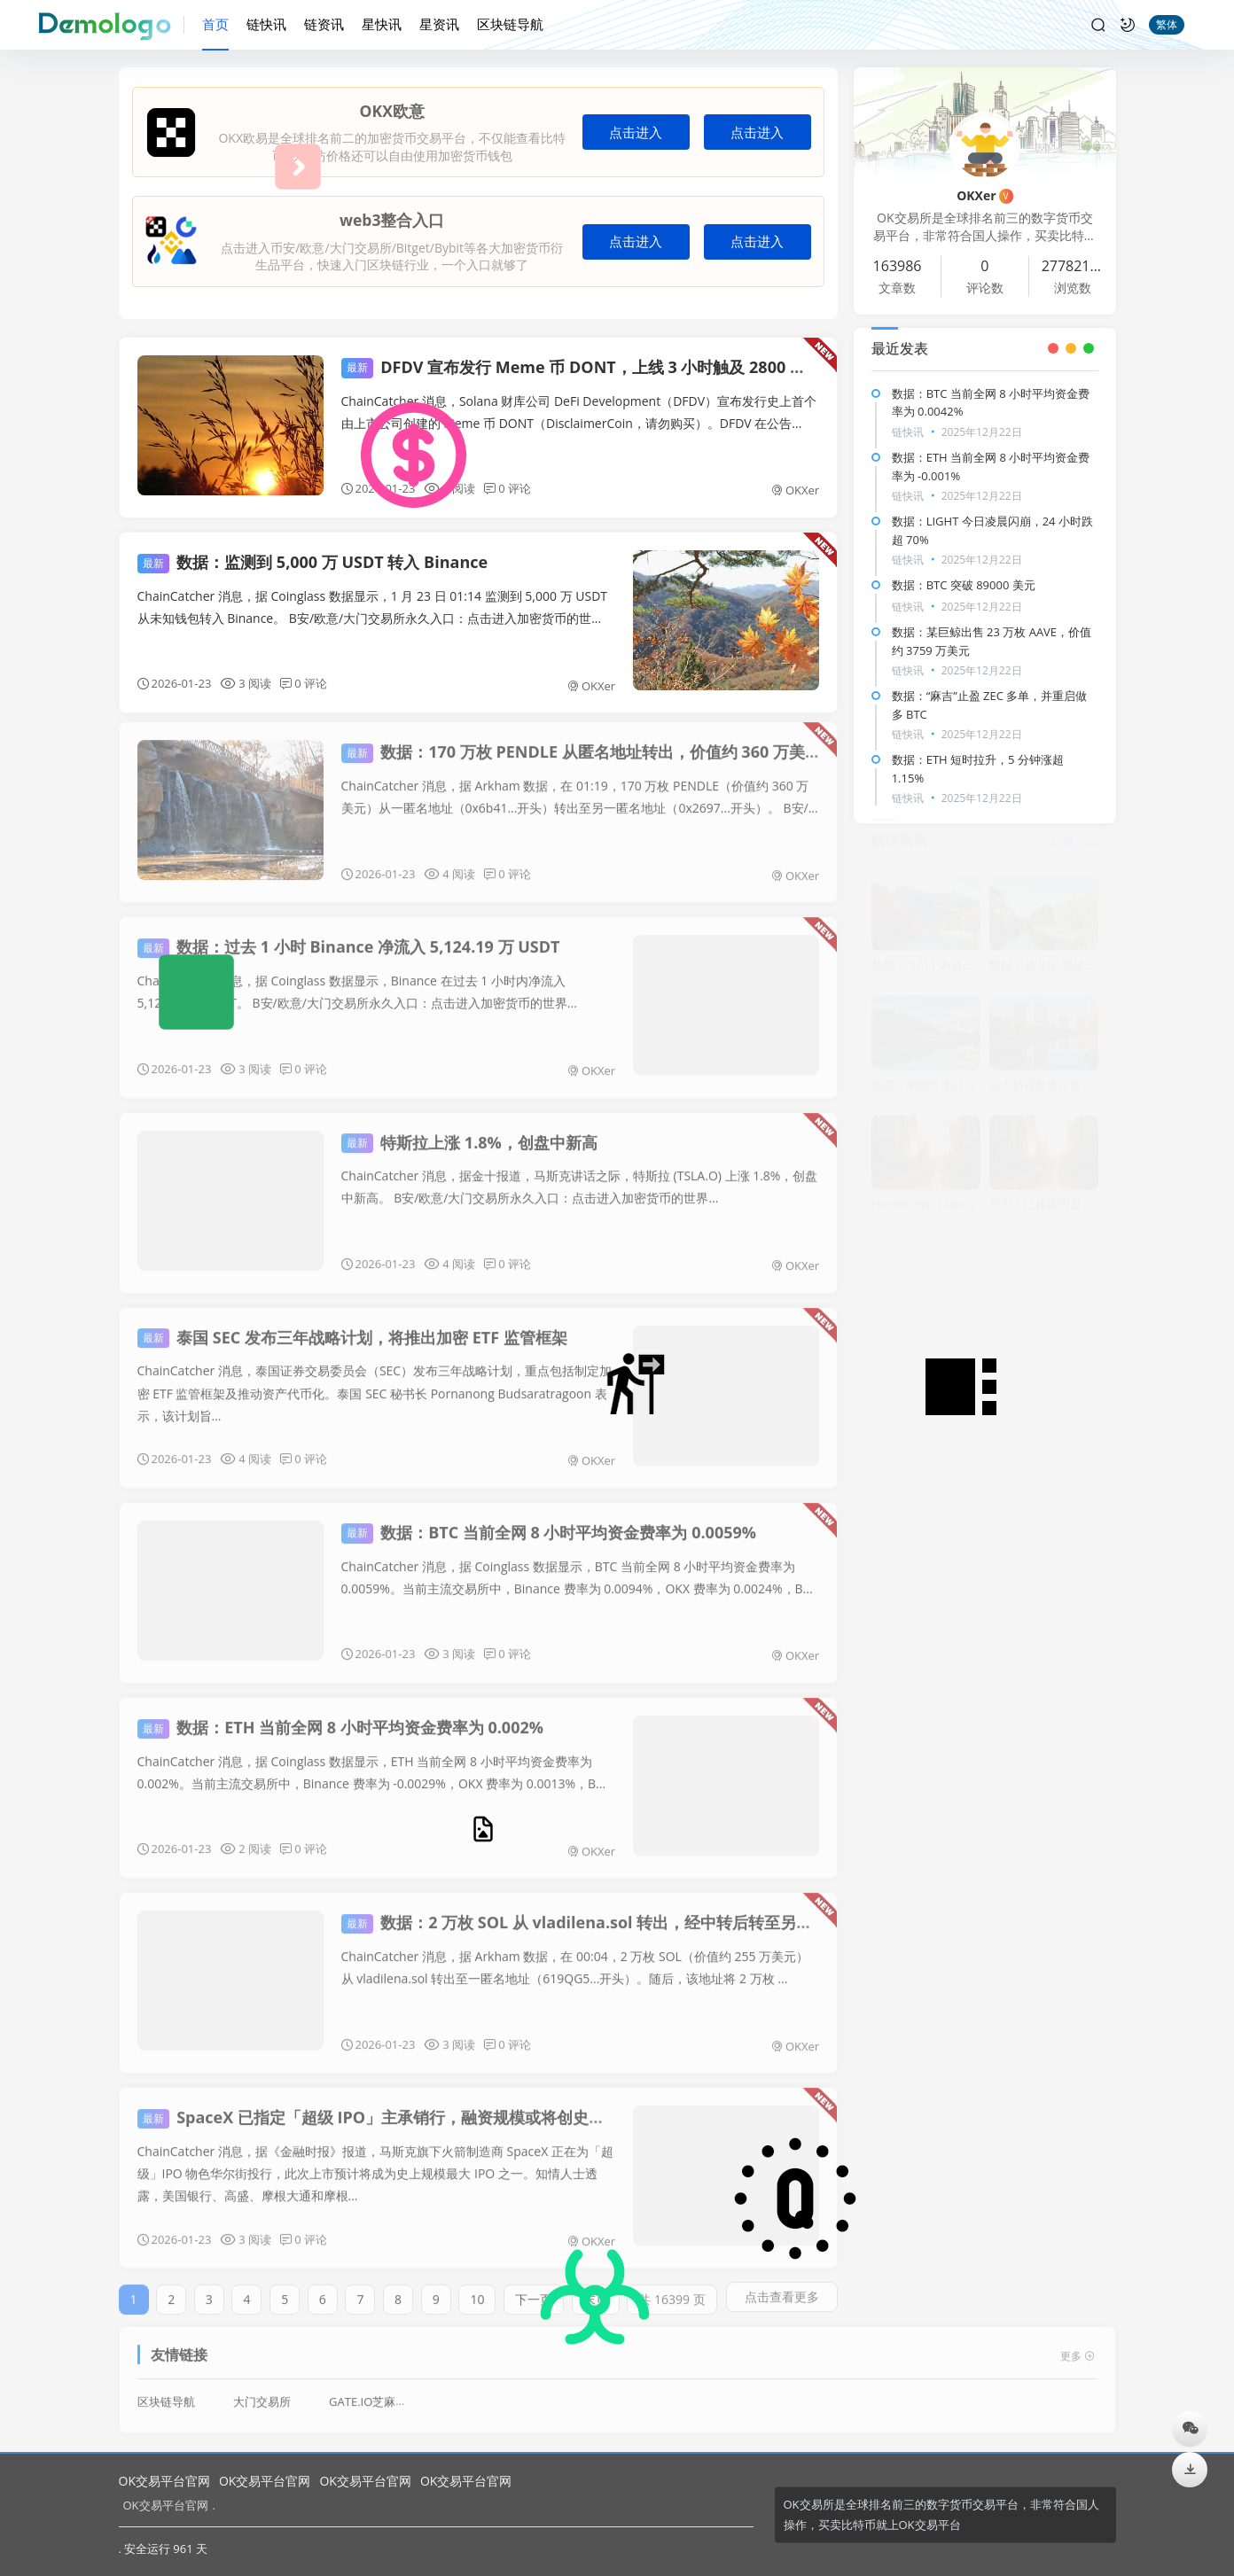 The height and width of the screenshot is (2576, 1234). What do you see at coordinates (483, 1829) in the screenshot?
I see `view image file` at bounding box center [483, 1829].